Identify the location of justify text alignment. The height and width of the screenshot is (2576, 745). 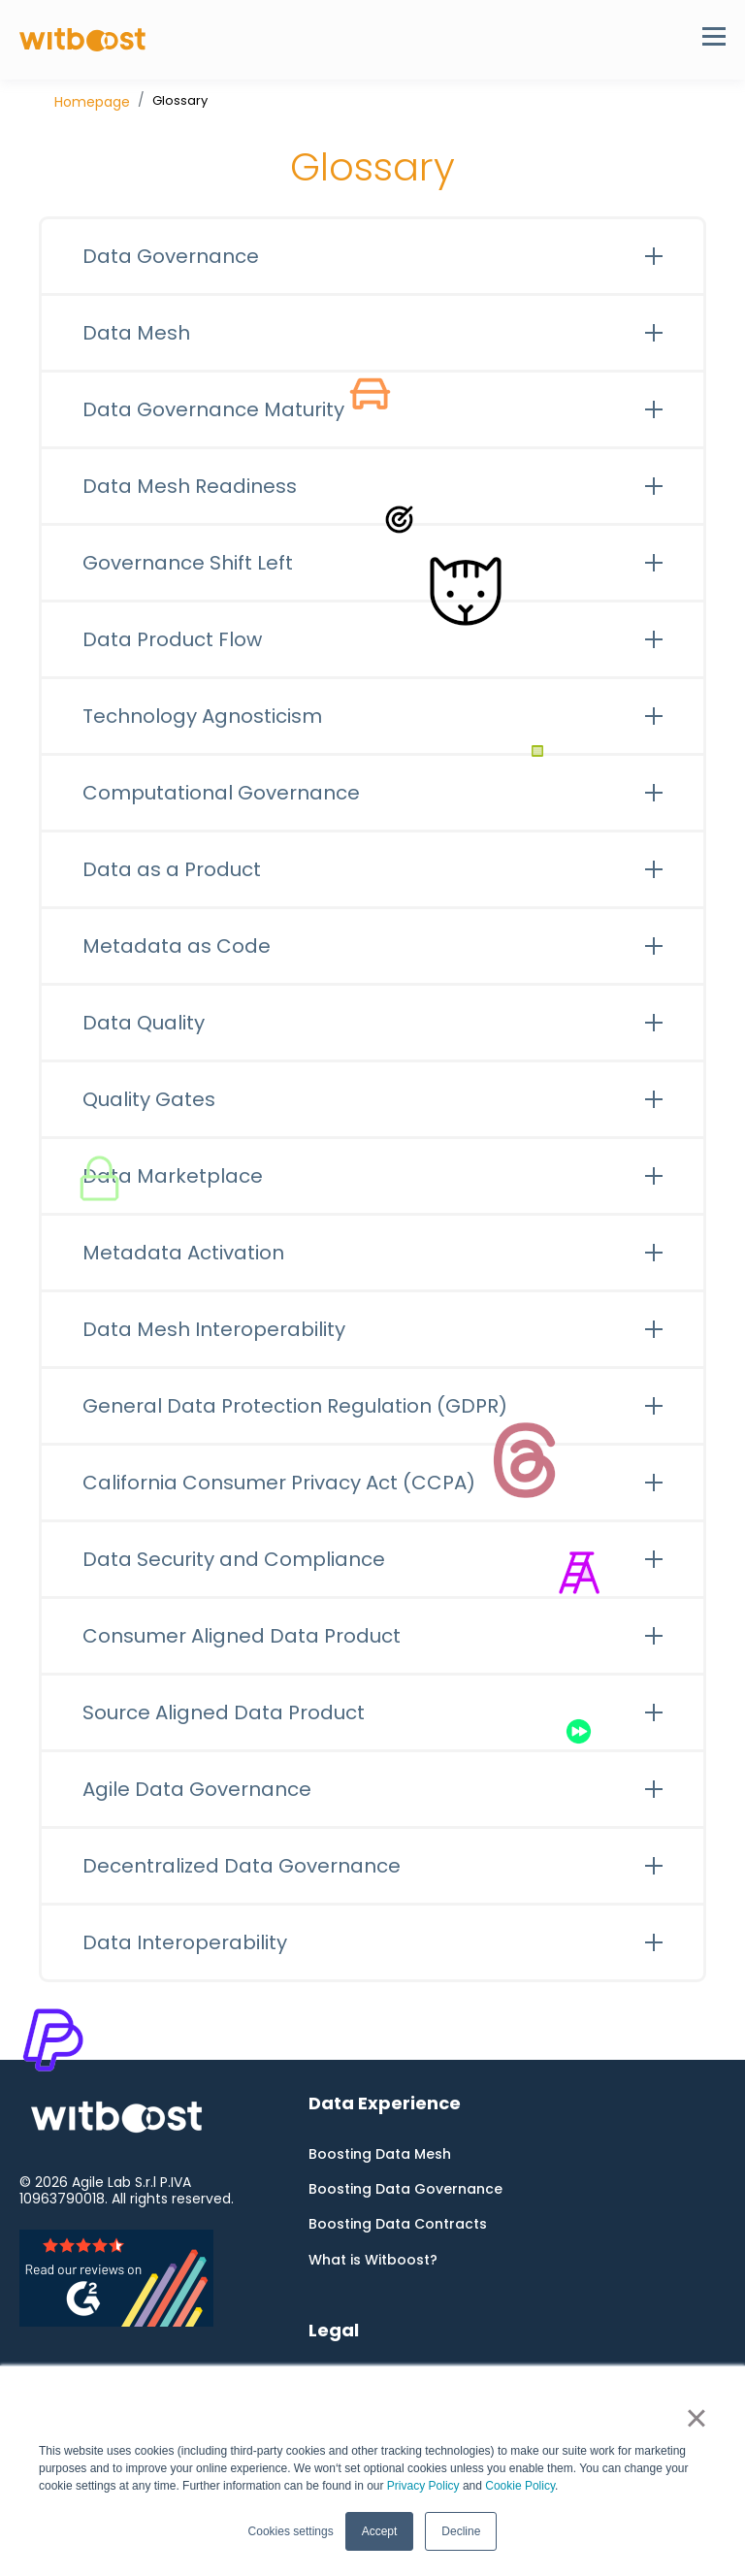
(537, 751).